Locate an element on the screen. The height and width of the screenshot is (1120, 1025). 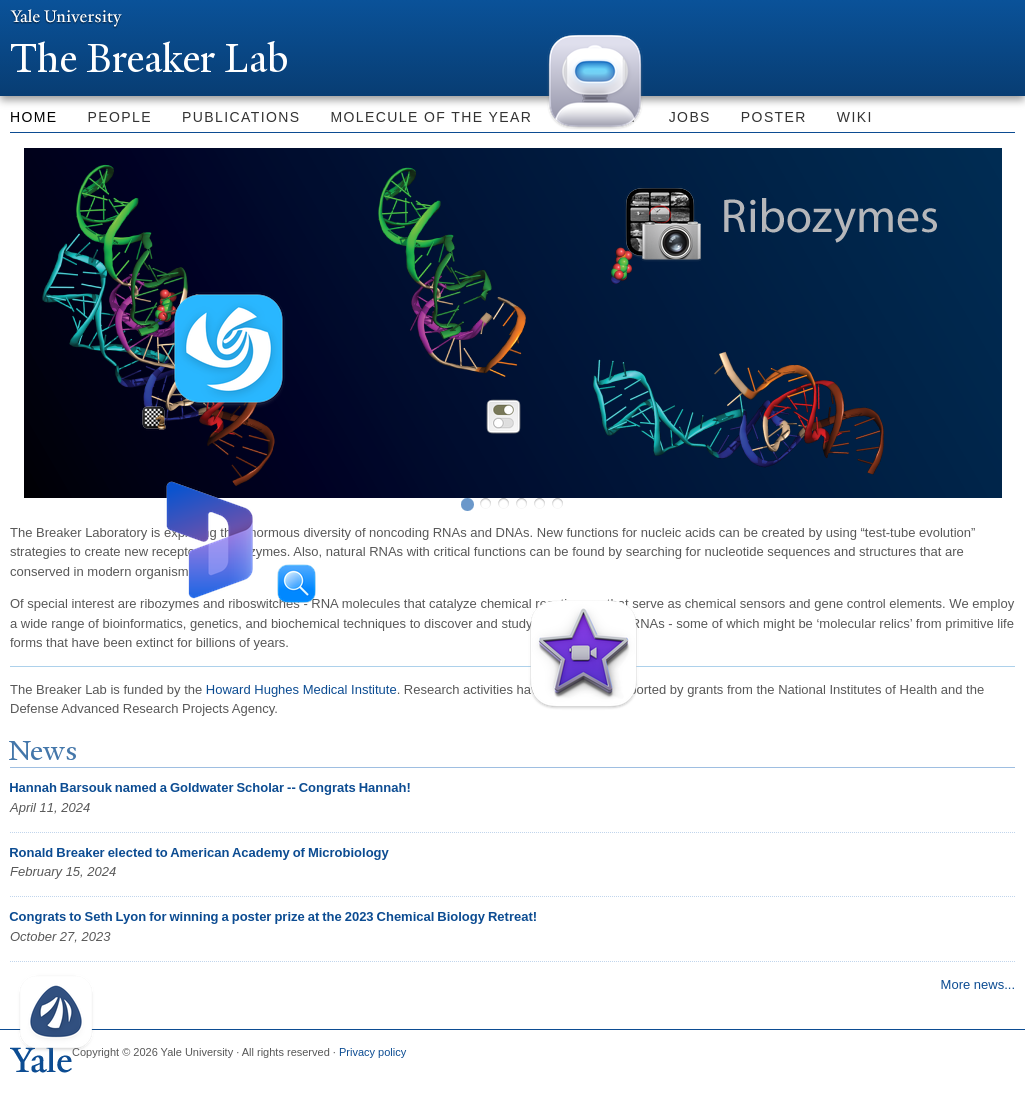
launch the antergos linux application is located at coordinates (56, 1012).